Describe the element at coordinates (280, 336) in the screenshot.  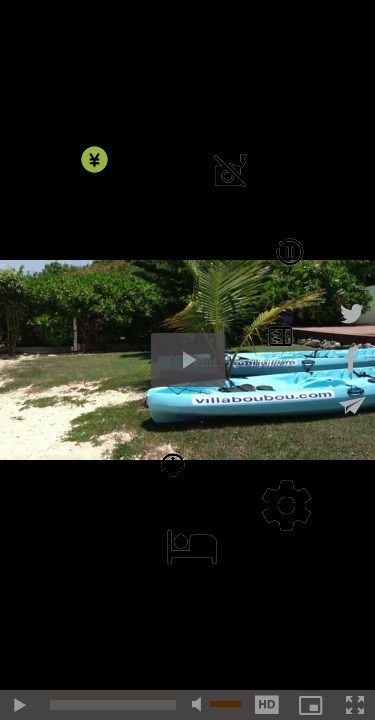
I see `access microwave controls or settings` at that location.